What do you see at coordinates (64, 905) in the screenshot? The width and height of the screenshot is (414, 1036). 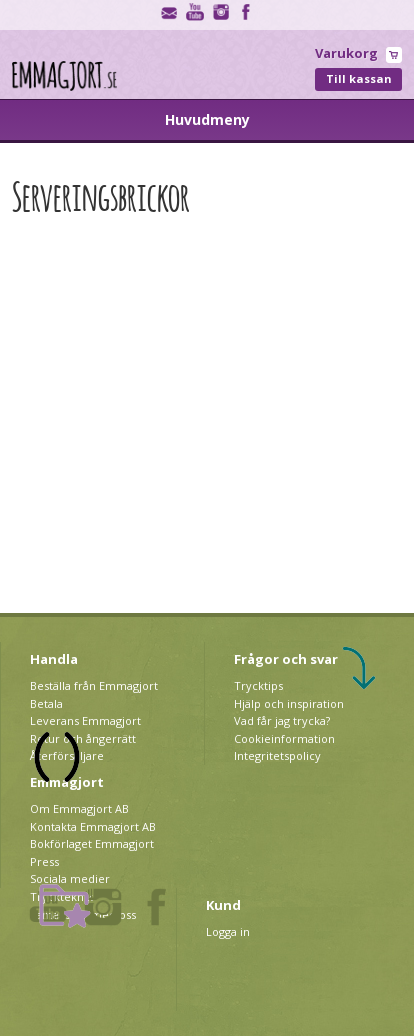 I see `access your starred or favorite files` at bounding box center [64, 905].